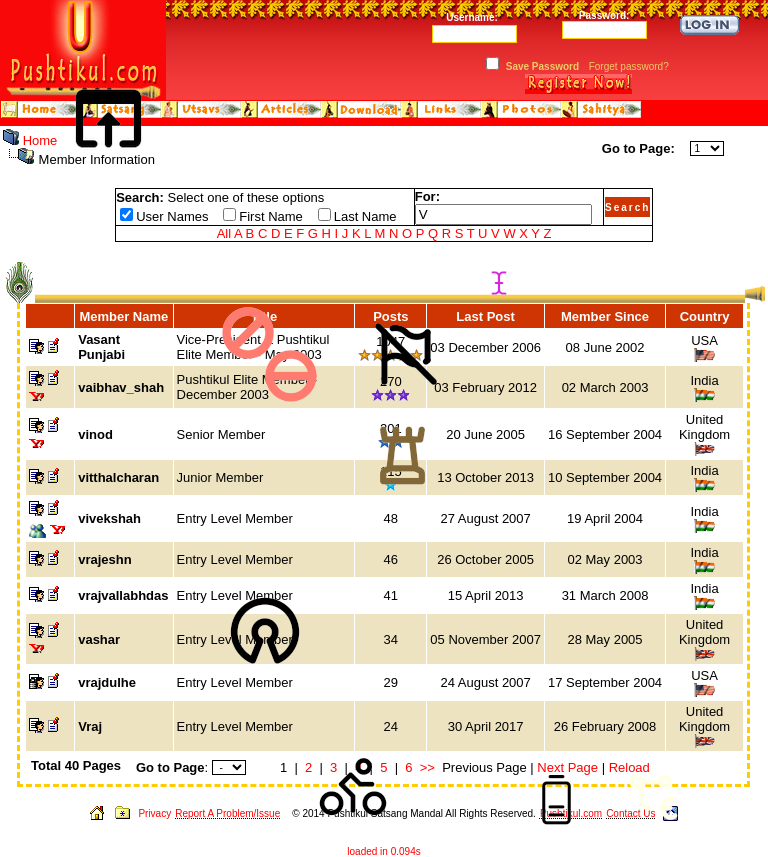  I want to click on play chess or access chess game, so click(402, 455).